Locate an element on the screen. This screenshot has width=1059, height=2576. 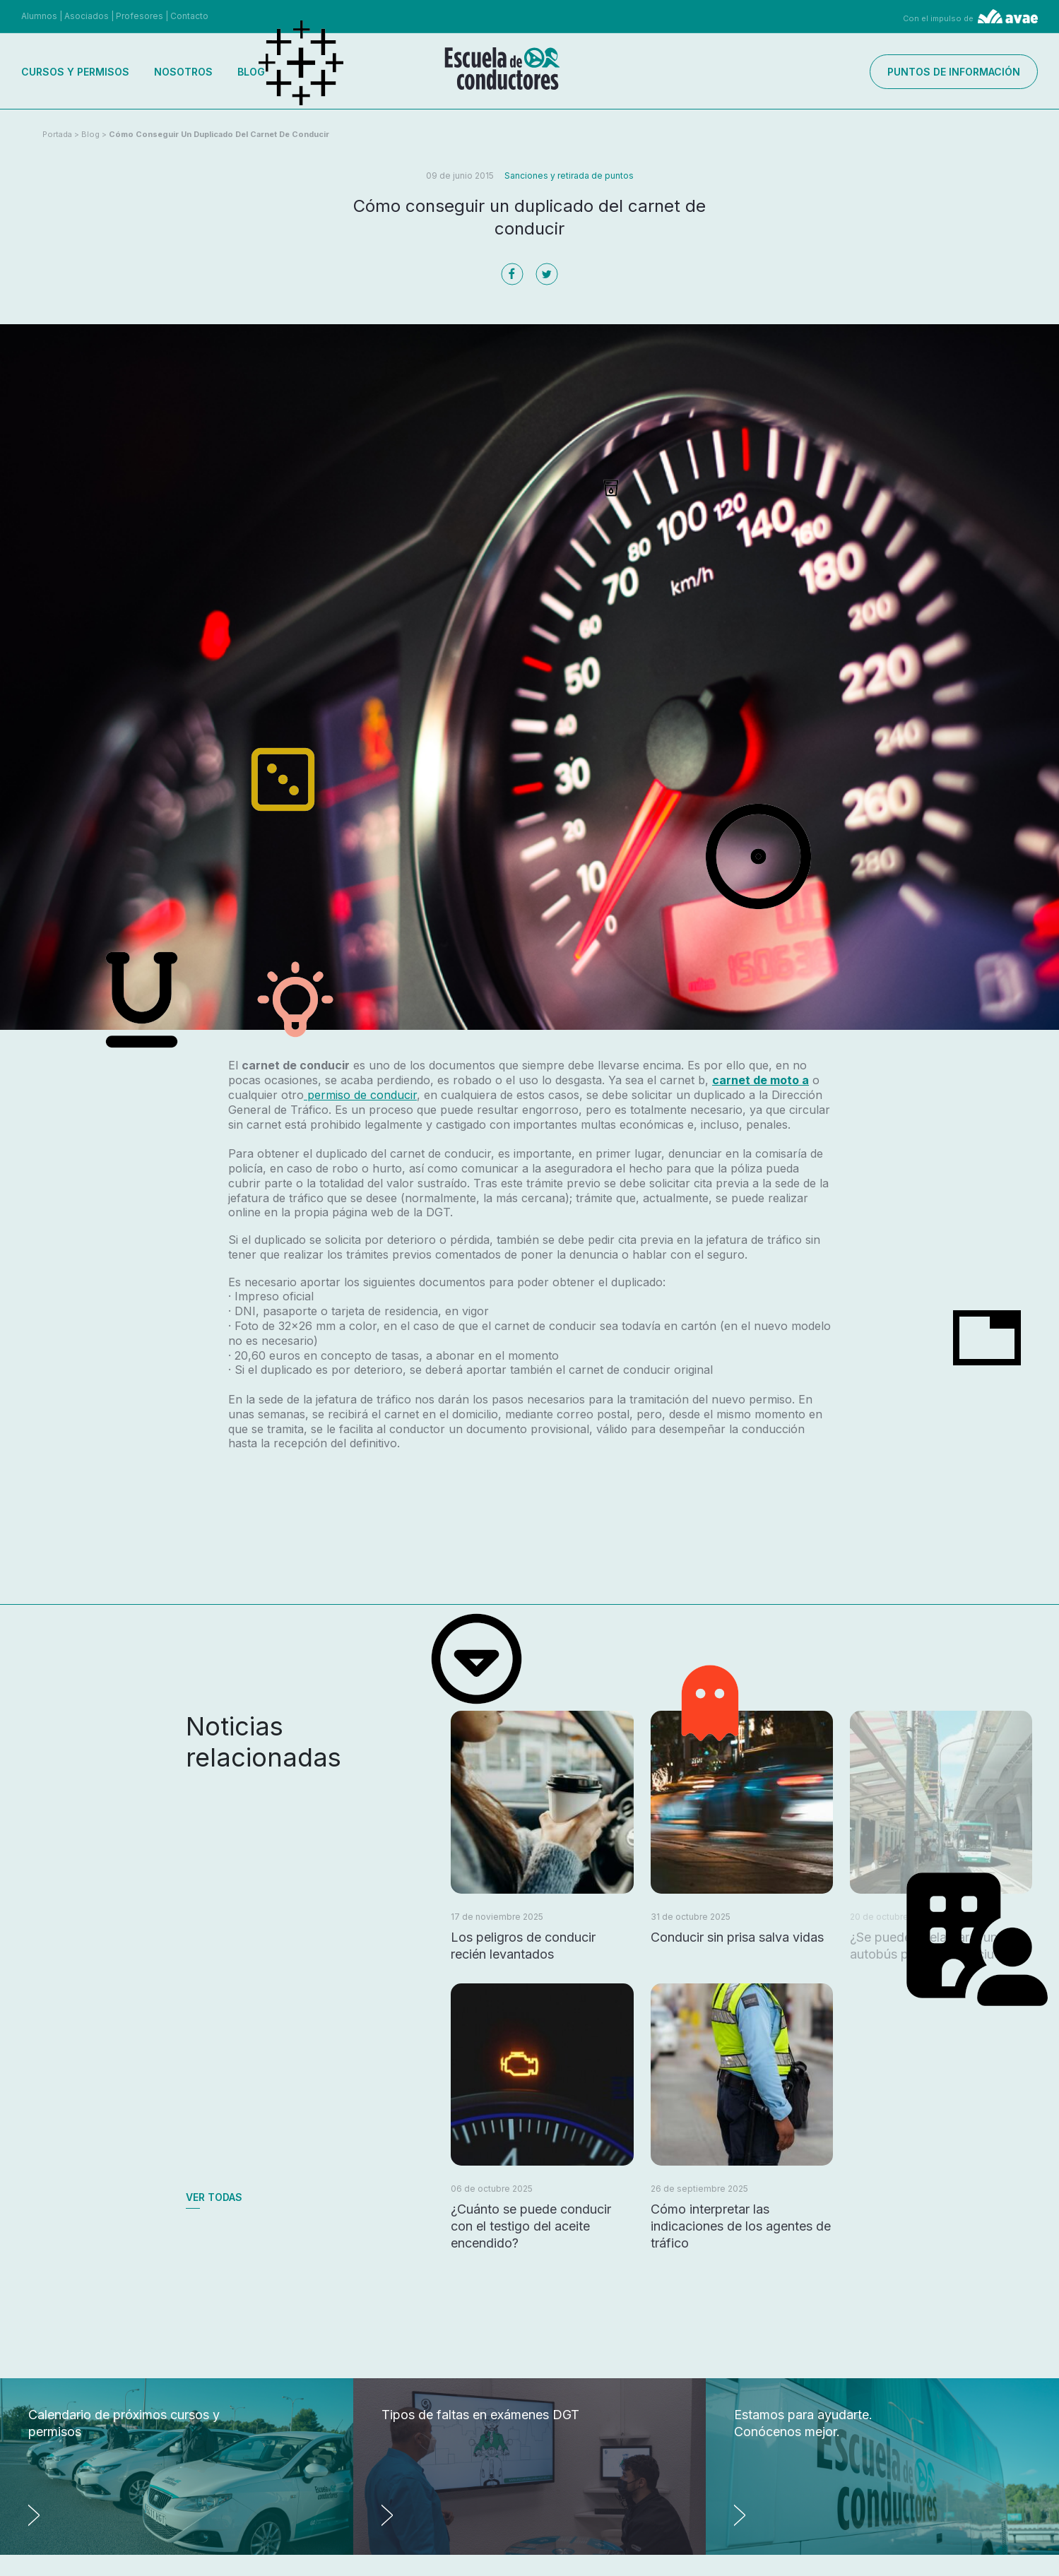
enable focus or concentration mode is located at coordinates (758, 856).